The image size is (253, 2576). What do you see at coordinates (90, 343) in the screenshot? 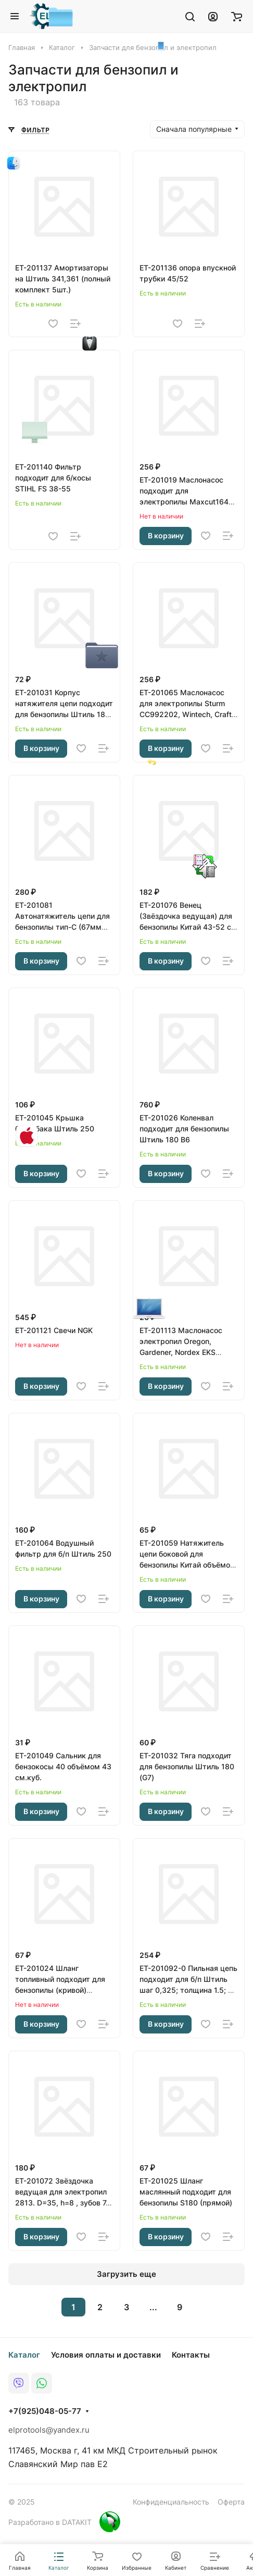
I see `configure keyboard settings and preferences` at bounding box center [90, 343].